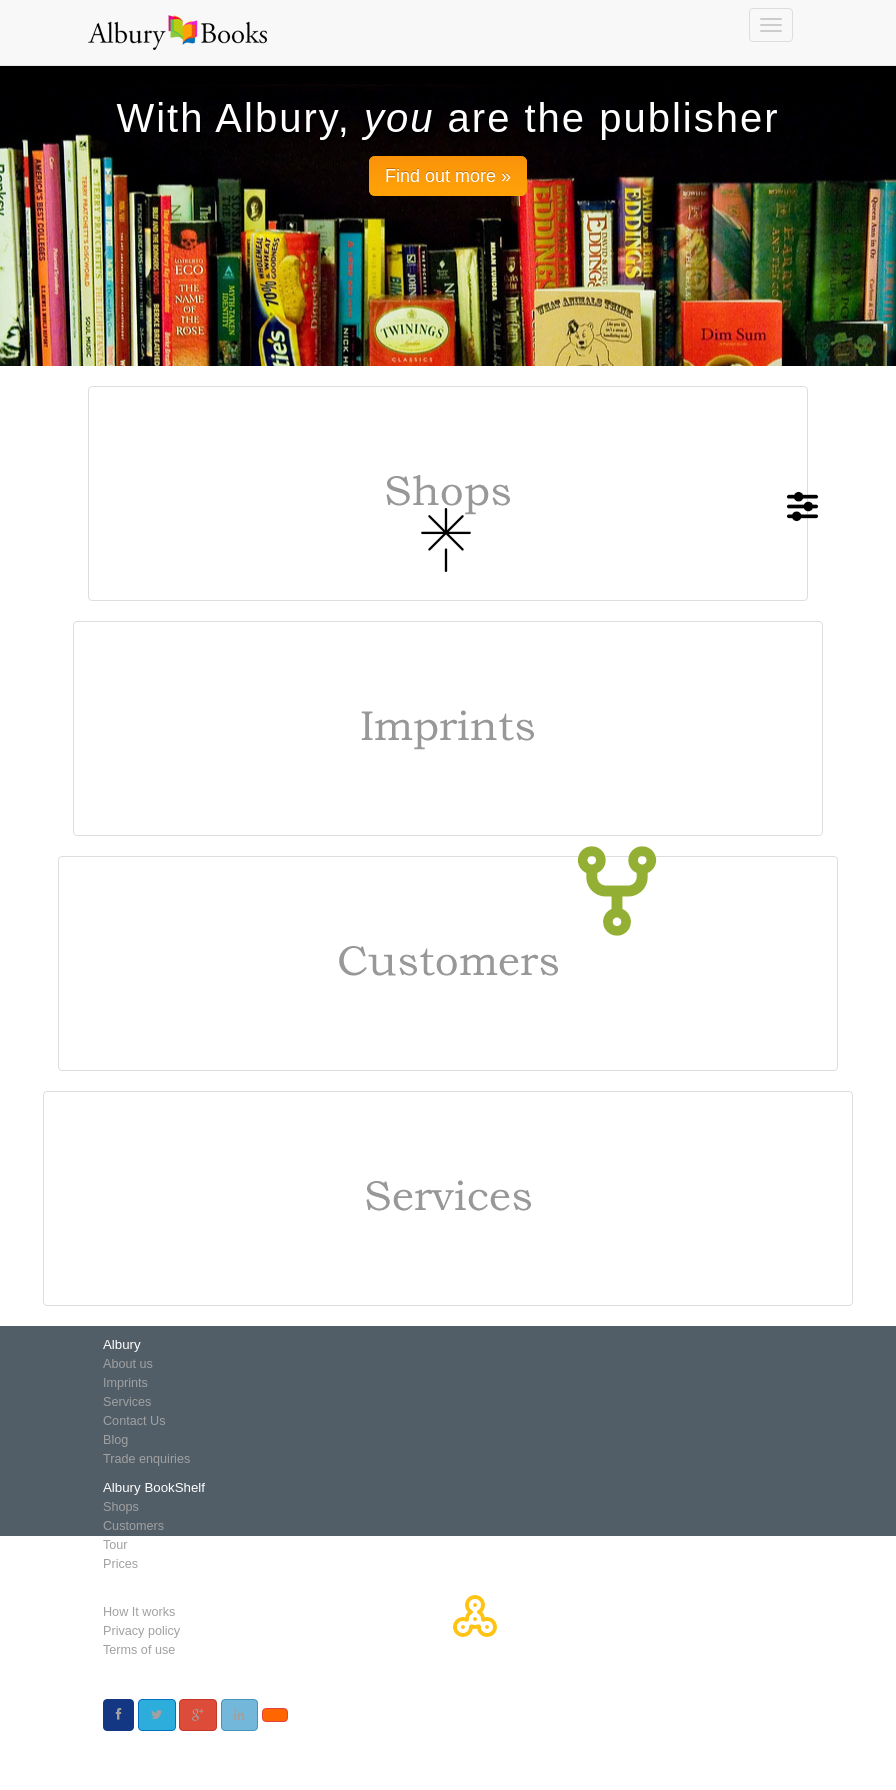  Describe the element at coordinates (617, 891) in the screenshot. I see `view code branches or forks` at that location.